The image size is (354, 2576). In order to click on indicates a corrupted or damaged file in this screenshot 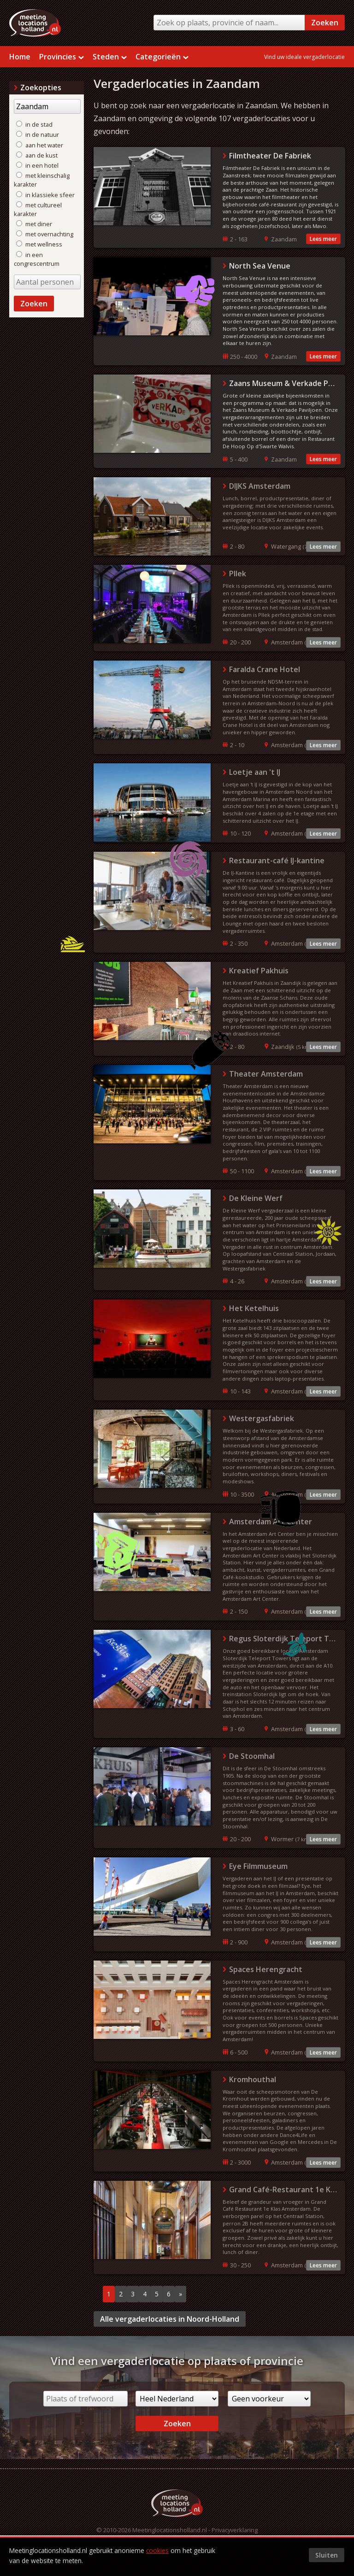, I will do `click(118, 1552)`.